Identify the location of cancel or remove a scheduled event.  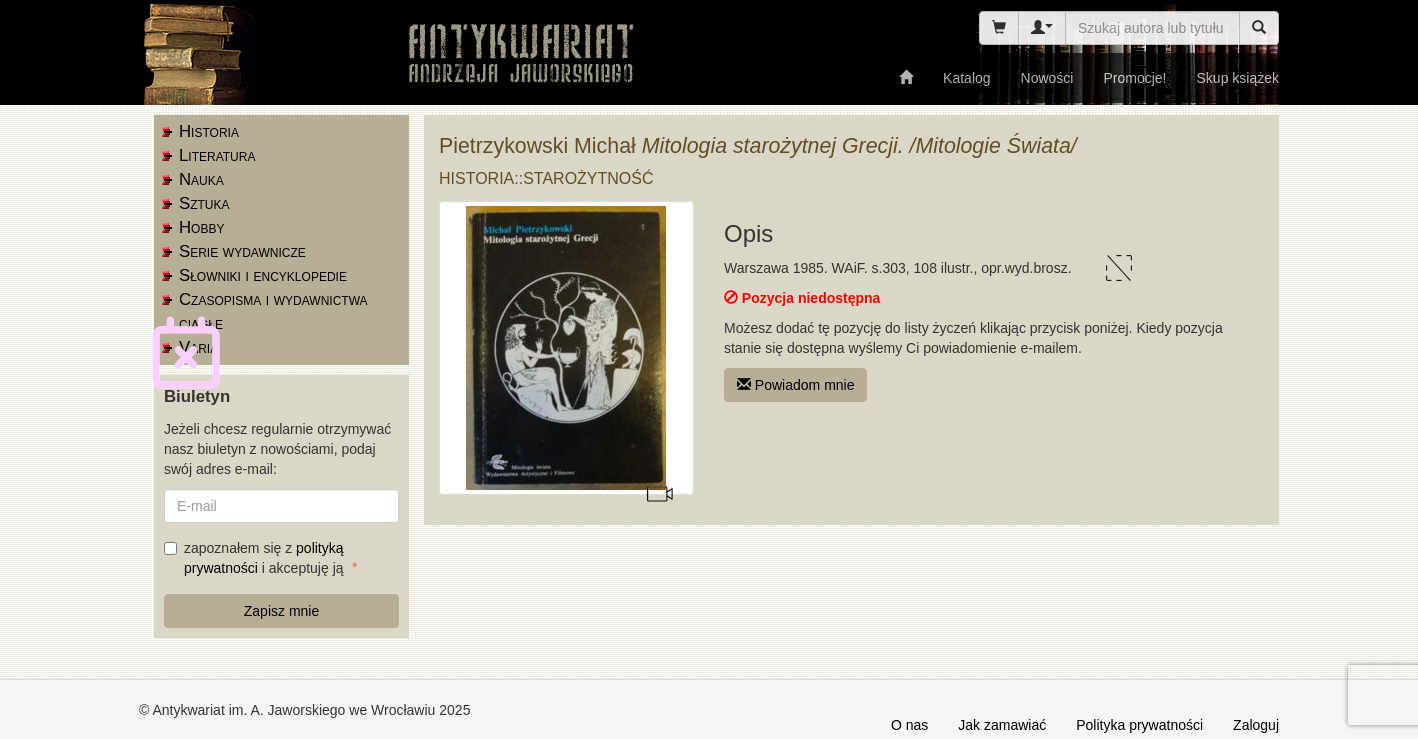
(186, 355).